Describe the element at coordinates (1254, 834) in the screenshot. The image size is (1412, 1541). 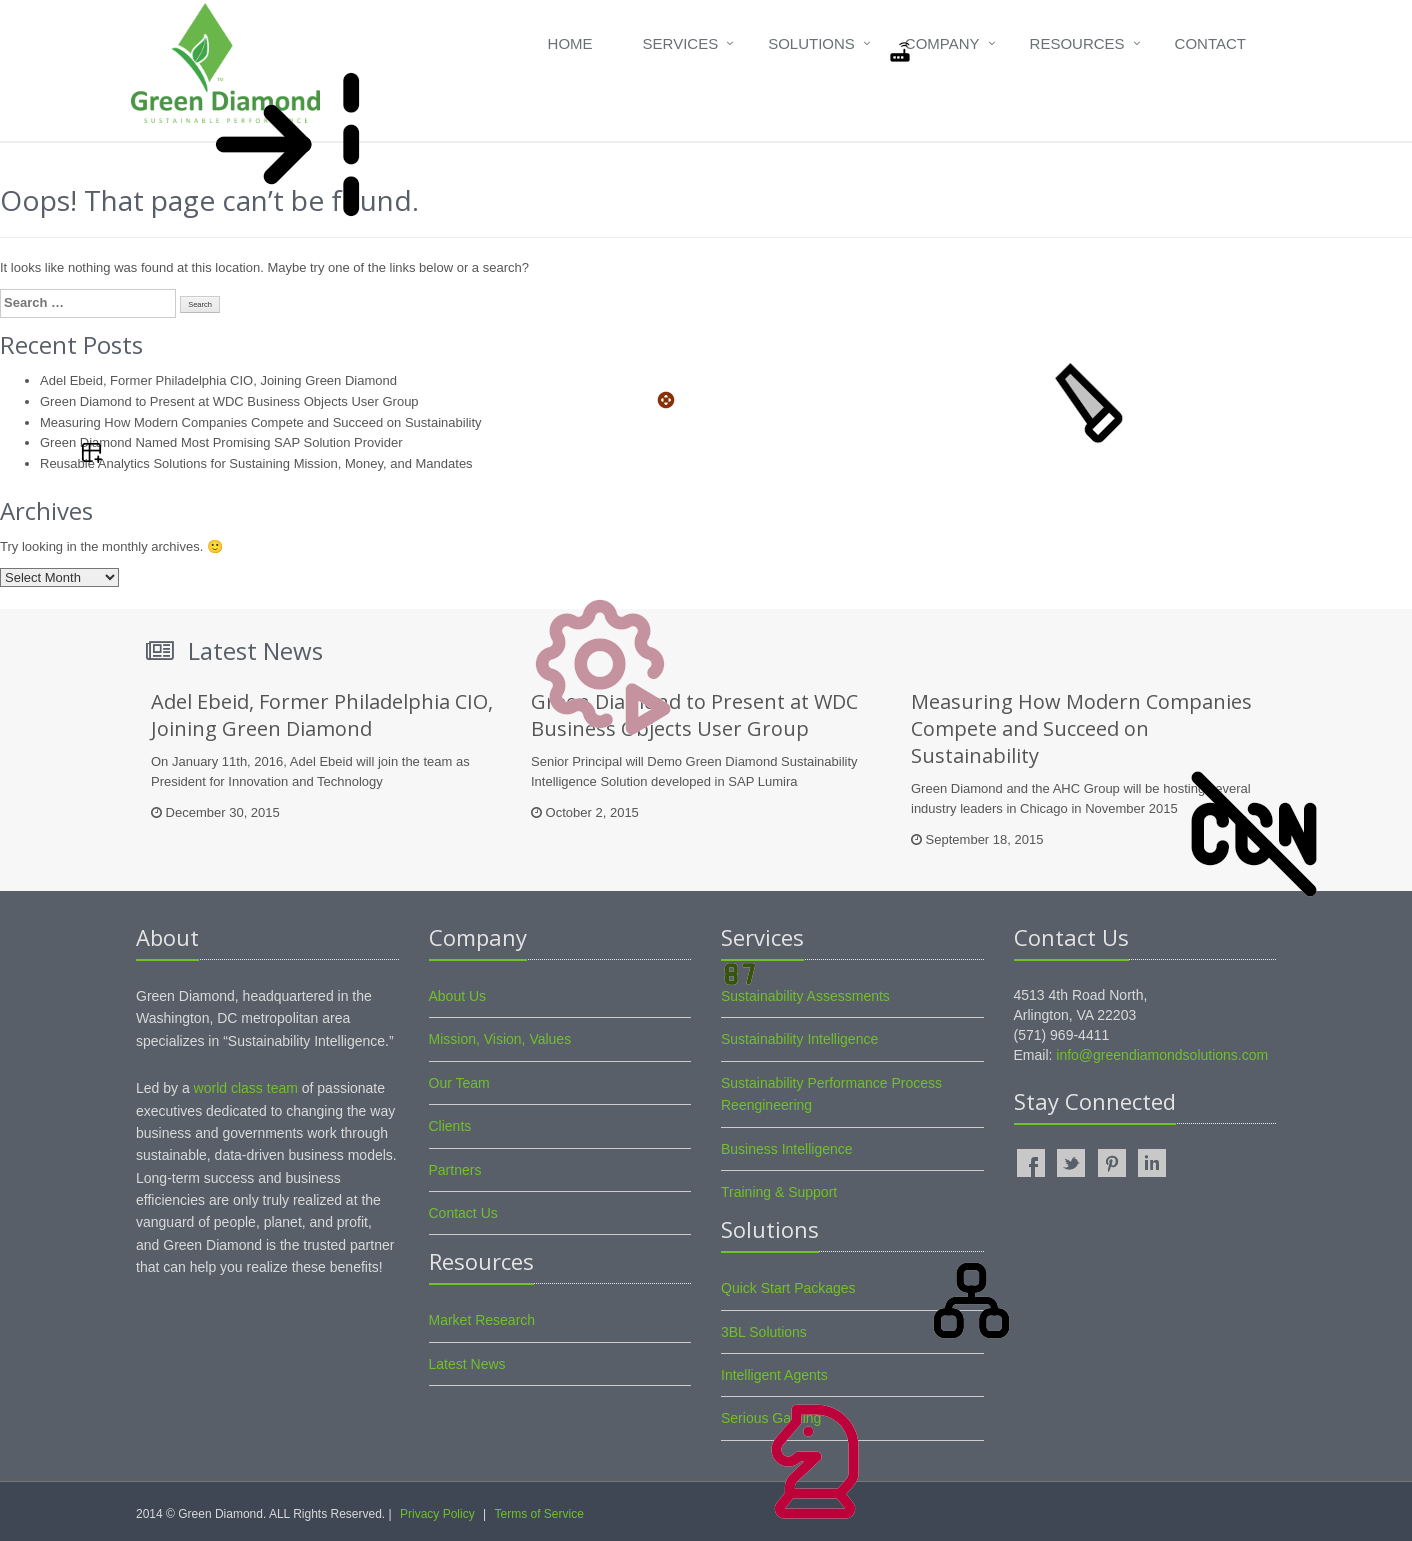
I see `http connection disabled or unavailable` at that location.